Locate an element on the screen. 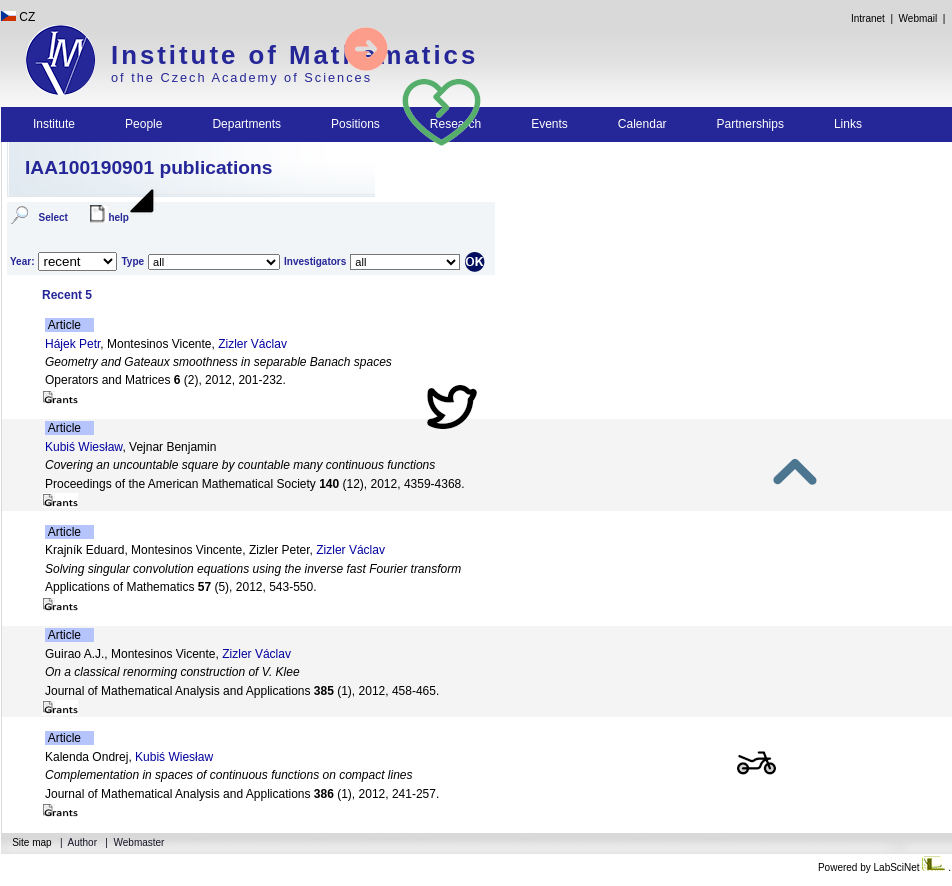  select motorcycle as vehicle type is located at coordinates (756, 763).